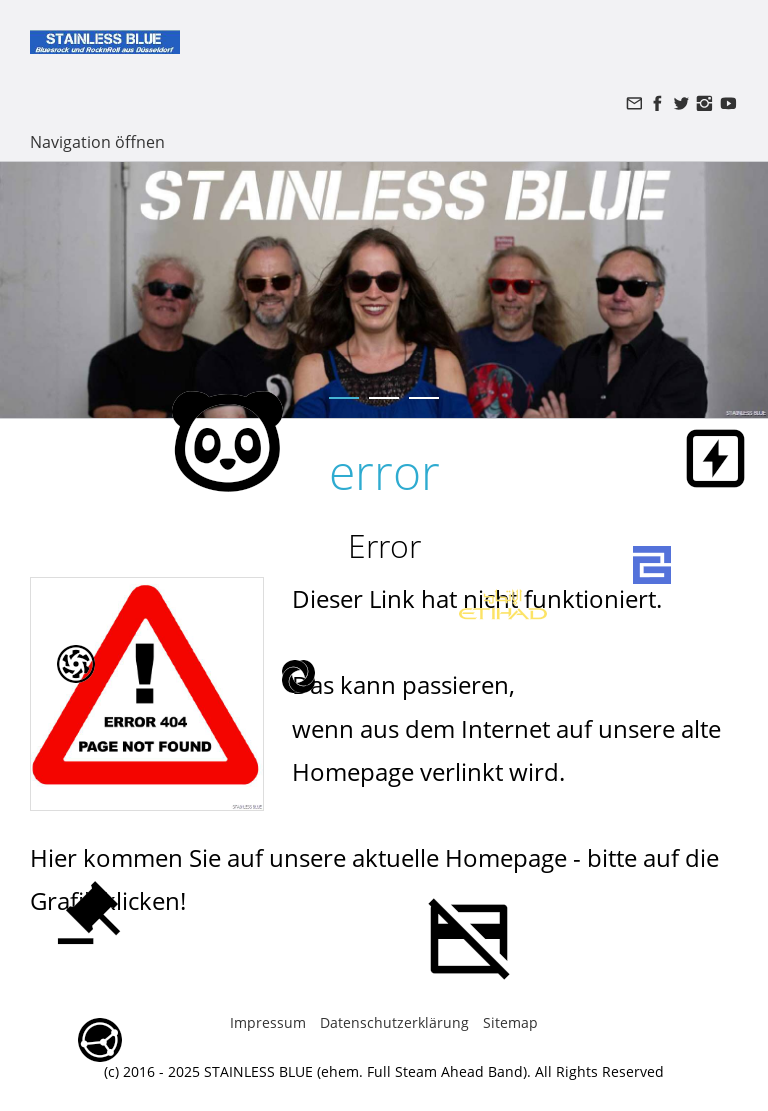 The height and width of the screenshot is (1111, 768). I want to click on open Monica AI assistant, so click(227, 441).